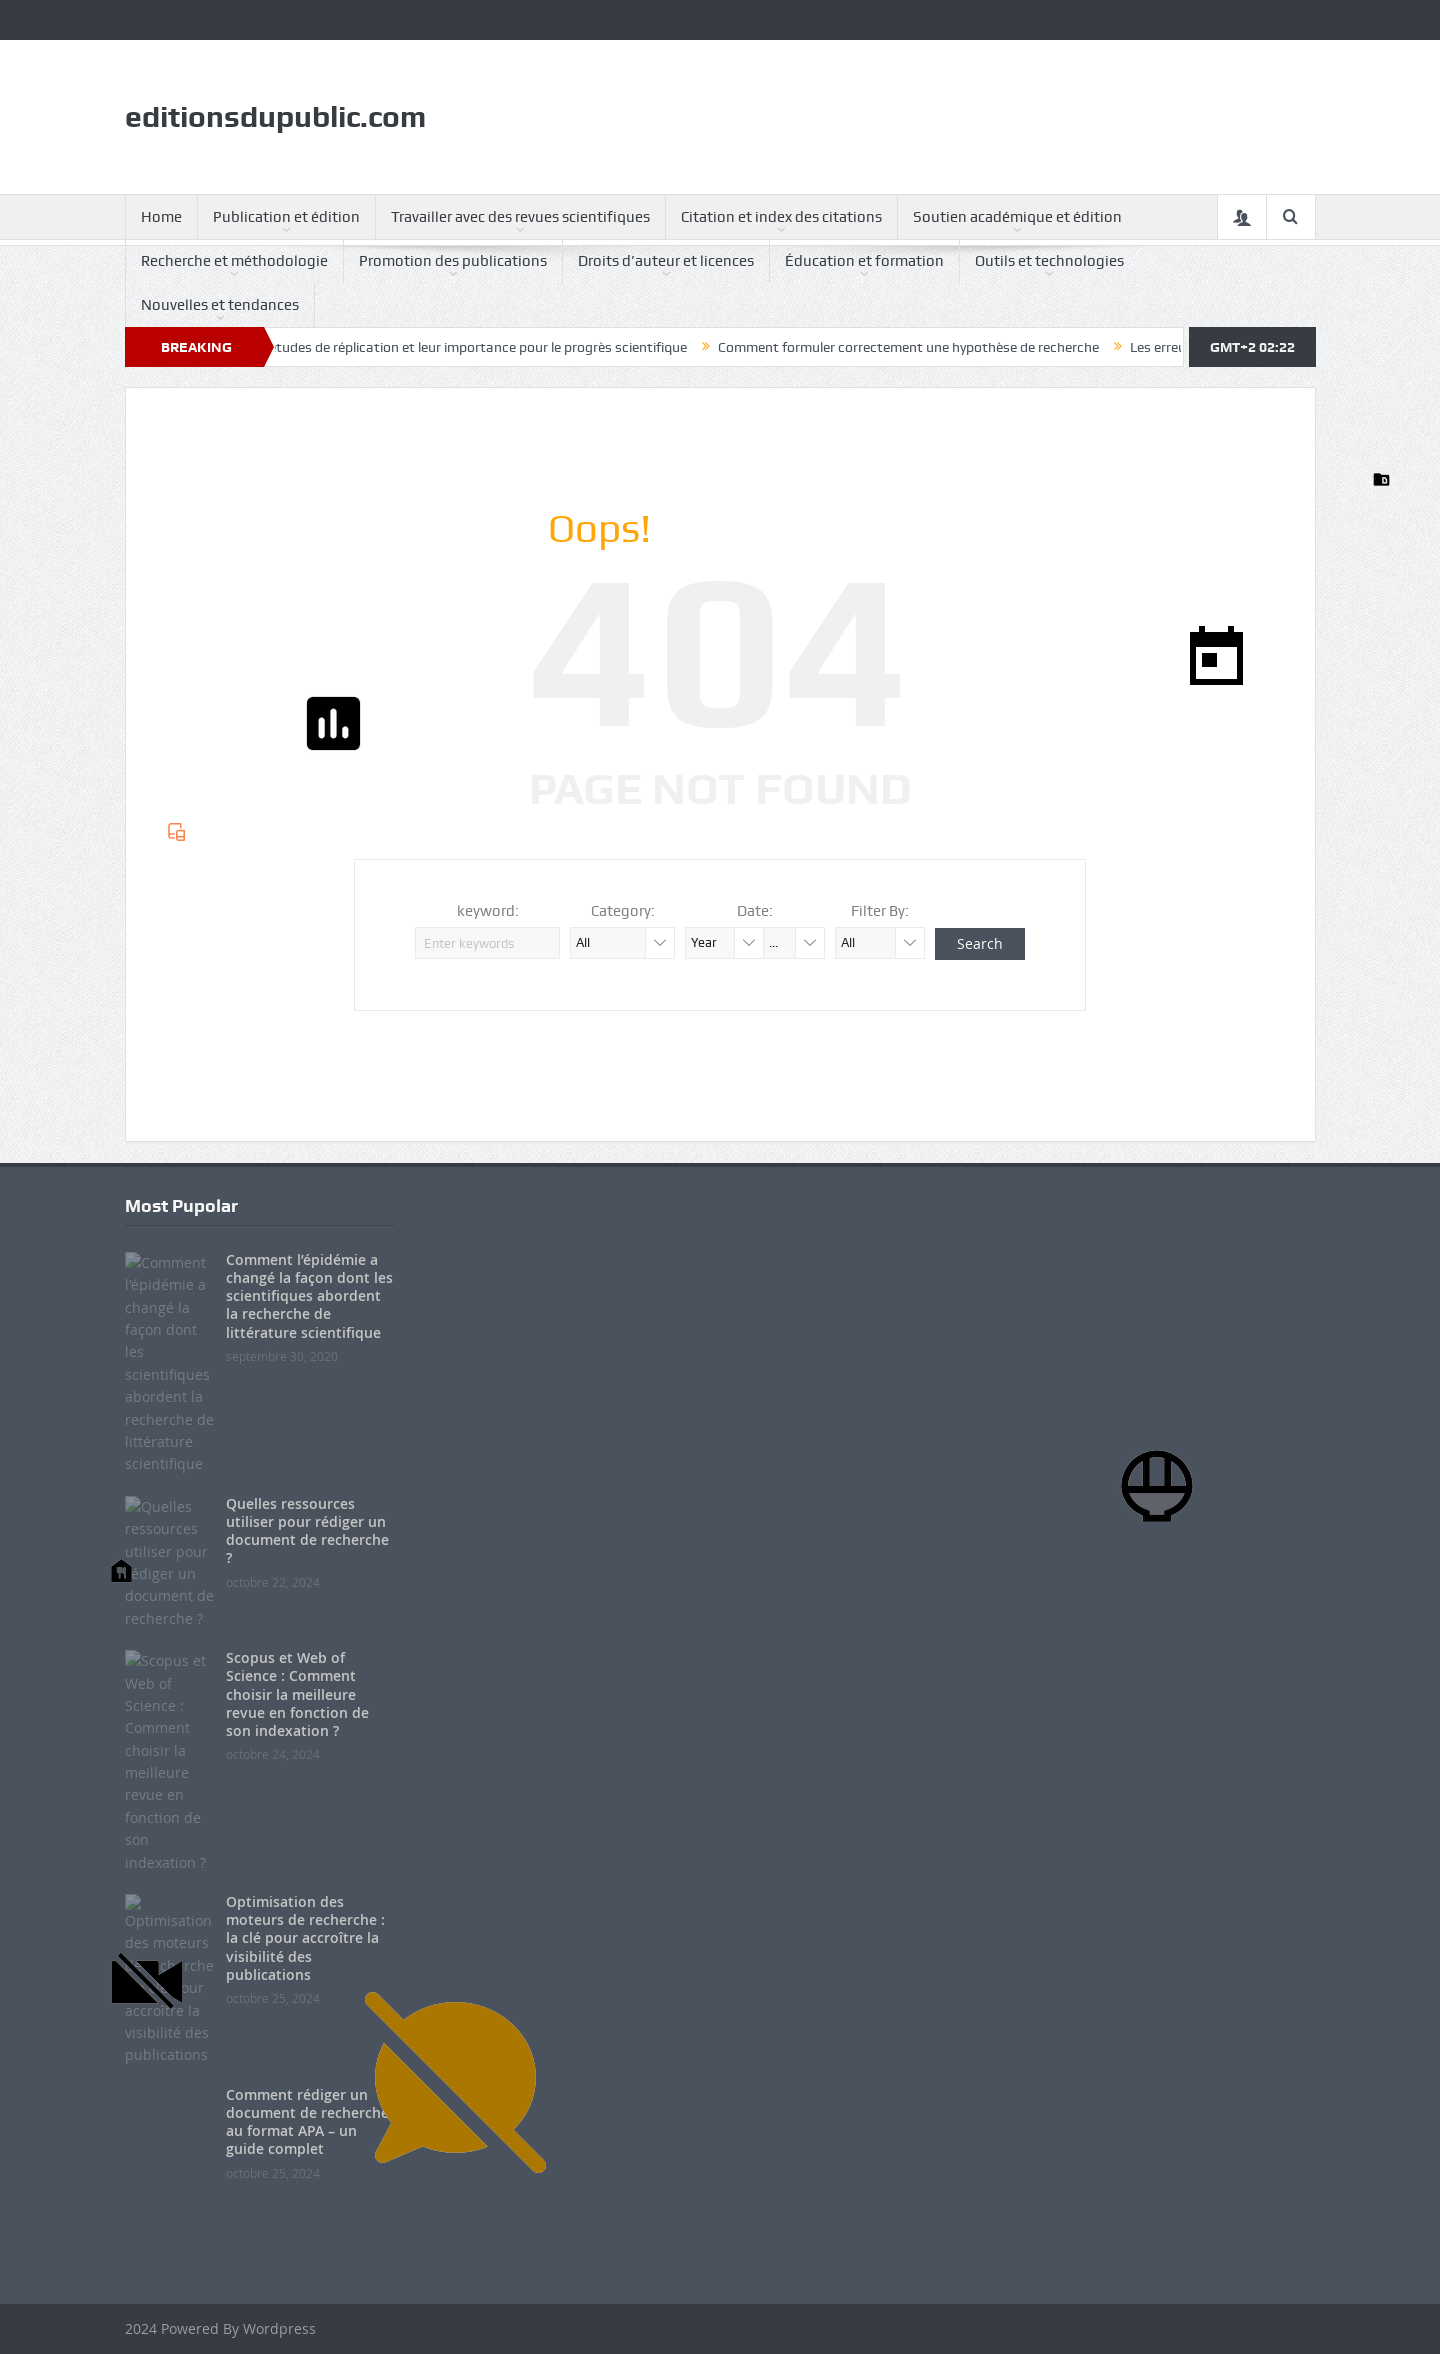 This screenshot has height=2354, width=1440. Describe the element at coordinates (1381, 479) in the screenshot. I see `access saved code snippets` at that location.